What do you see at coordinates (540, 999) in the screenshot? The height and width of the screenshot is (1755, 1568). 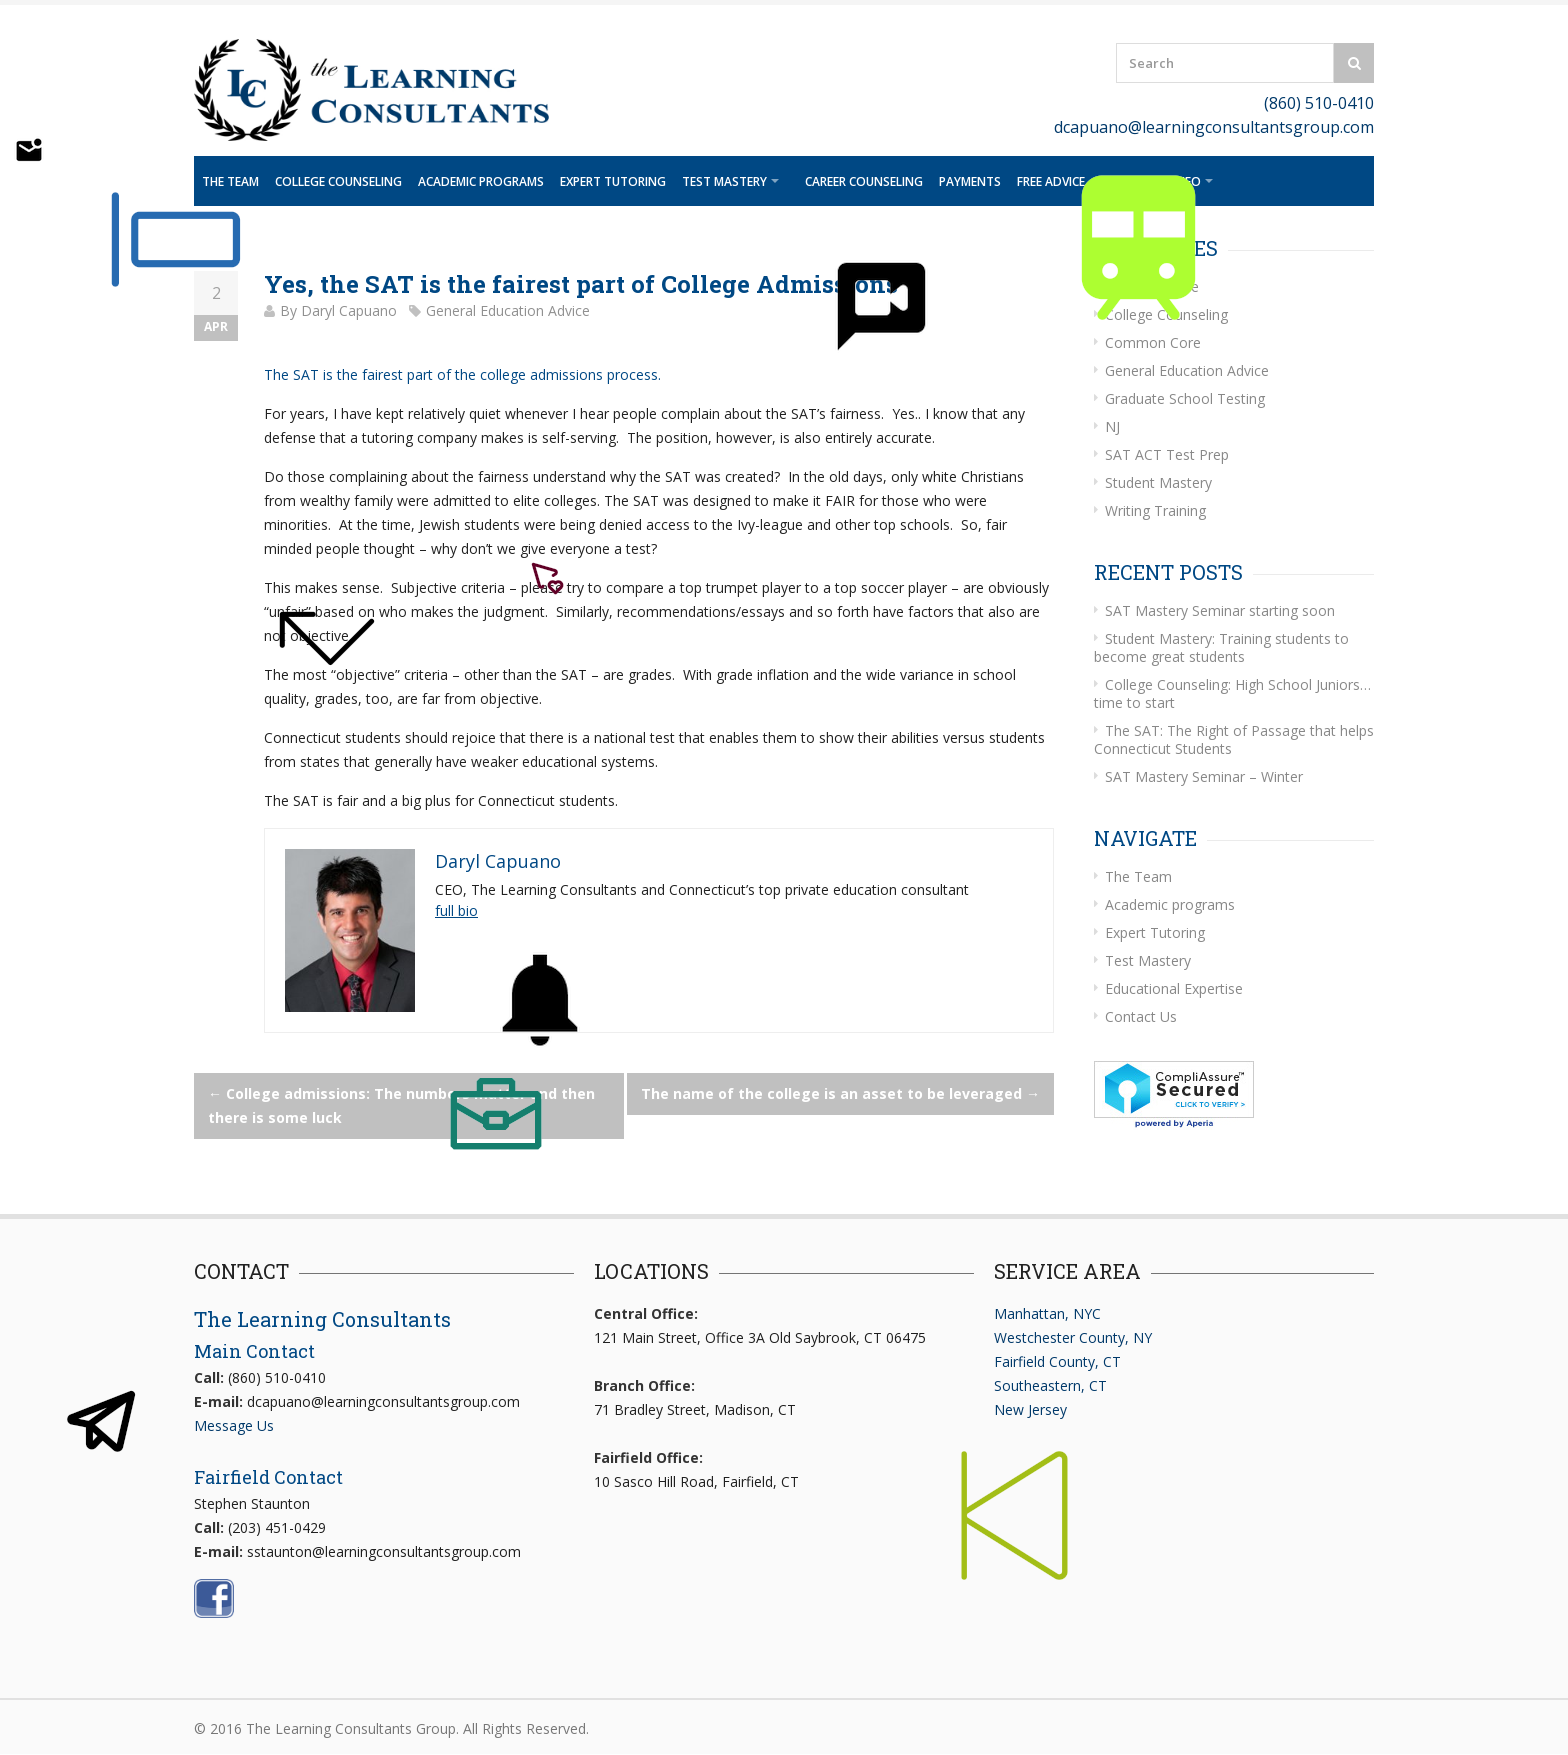 I see `view your notifications` at bounding box center [540, 999].